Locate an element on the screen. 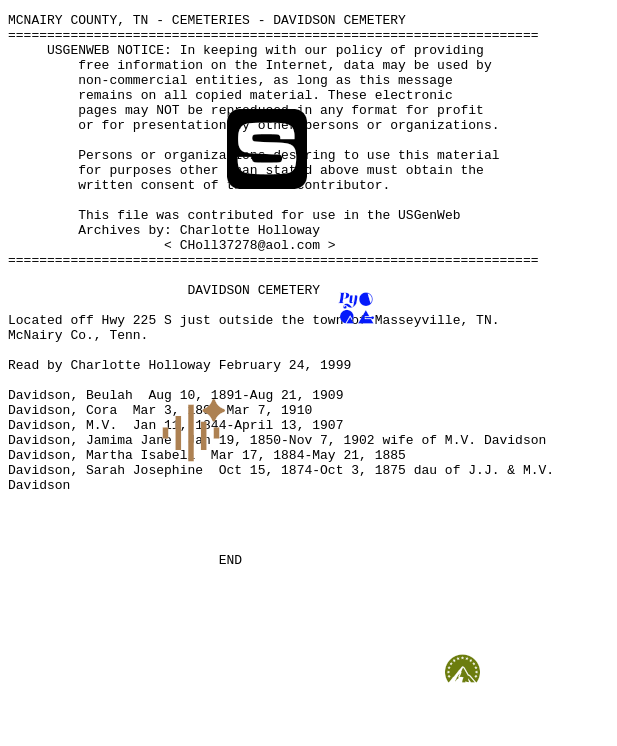 The image size is (617, 746). pycqa (python code quality authority) organization logo is located at coordinates (356, 308).